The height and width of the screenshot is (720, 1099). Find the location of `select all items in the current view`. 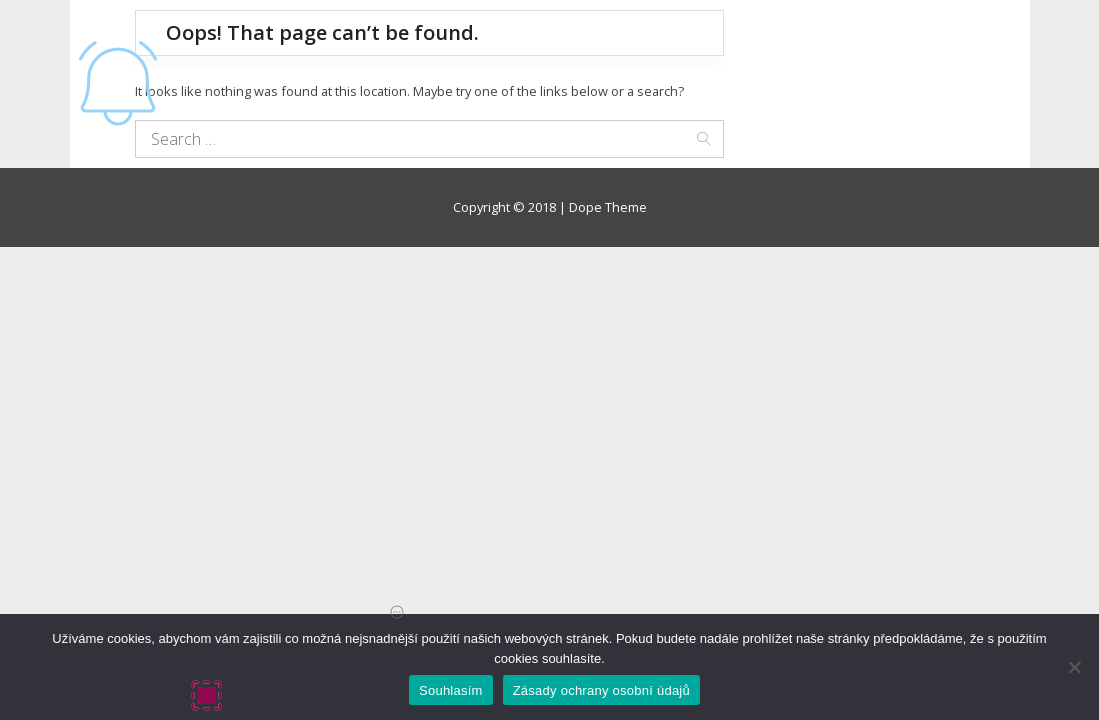

select all items in the current view is located at coordinates (206, 695).